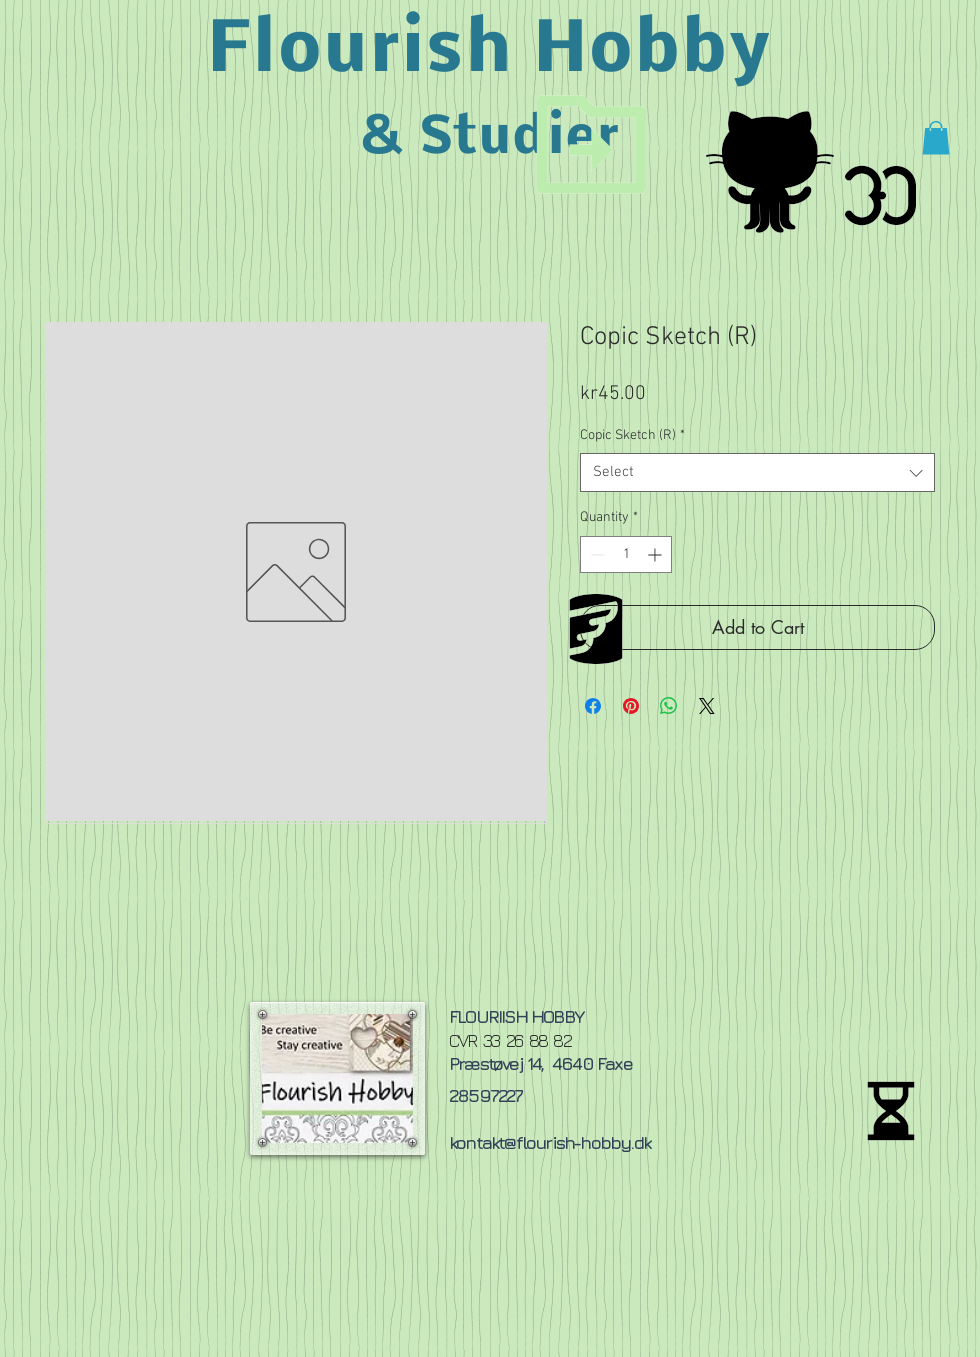  I want to click on indicates a process is loading or in progress, so click(891, 1111).